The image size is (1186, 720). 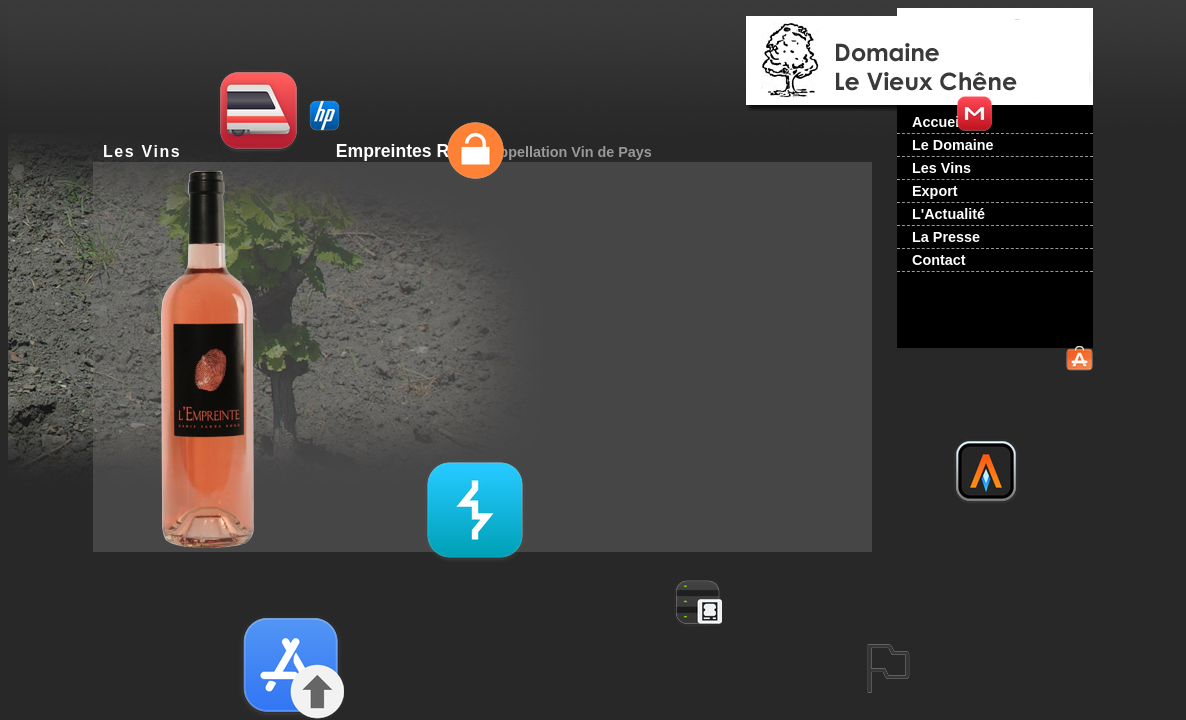 What do you see at coordinates (888, 668) in the screenshot?
I see `access flag emojis in the emoji picker` at bounding box center [888, 668].